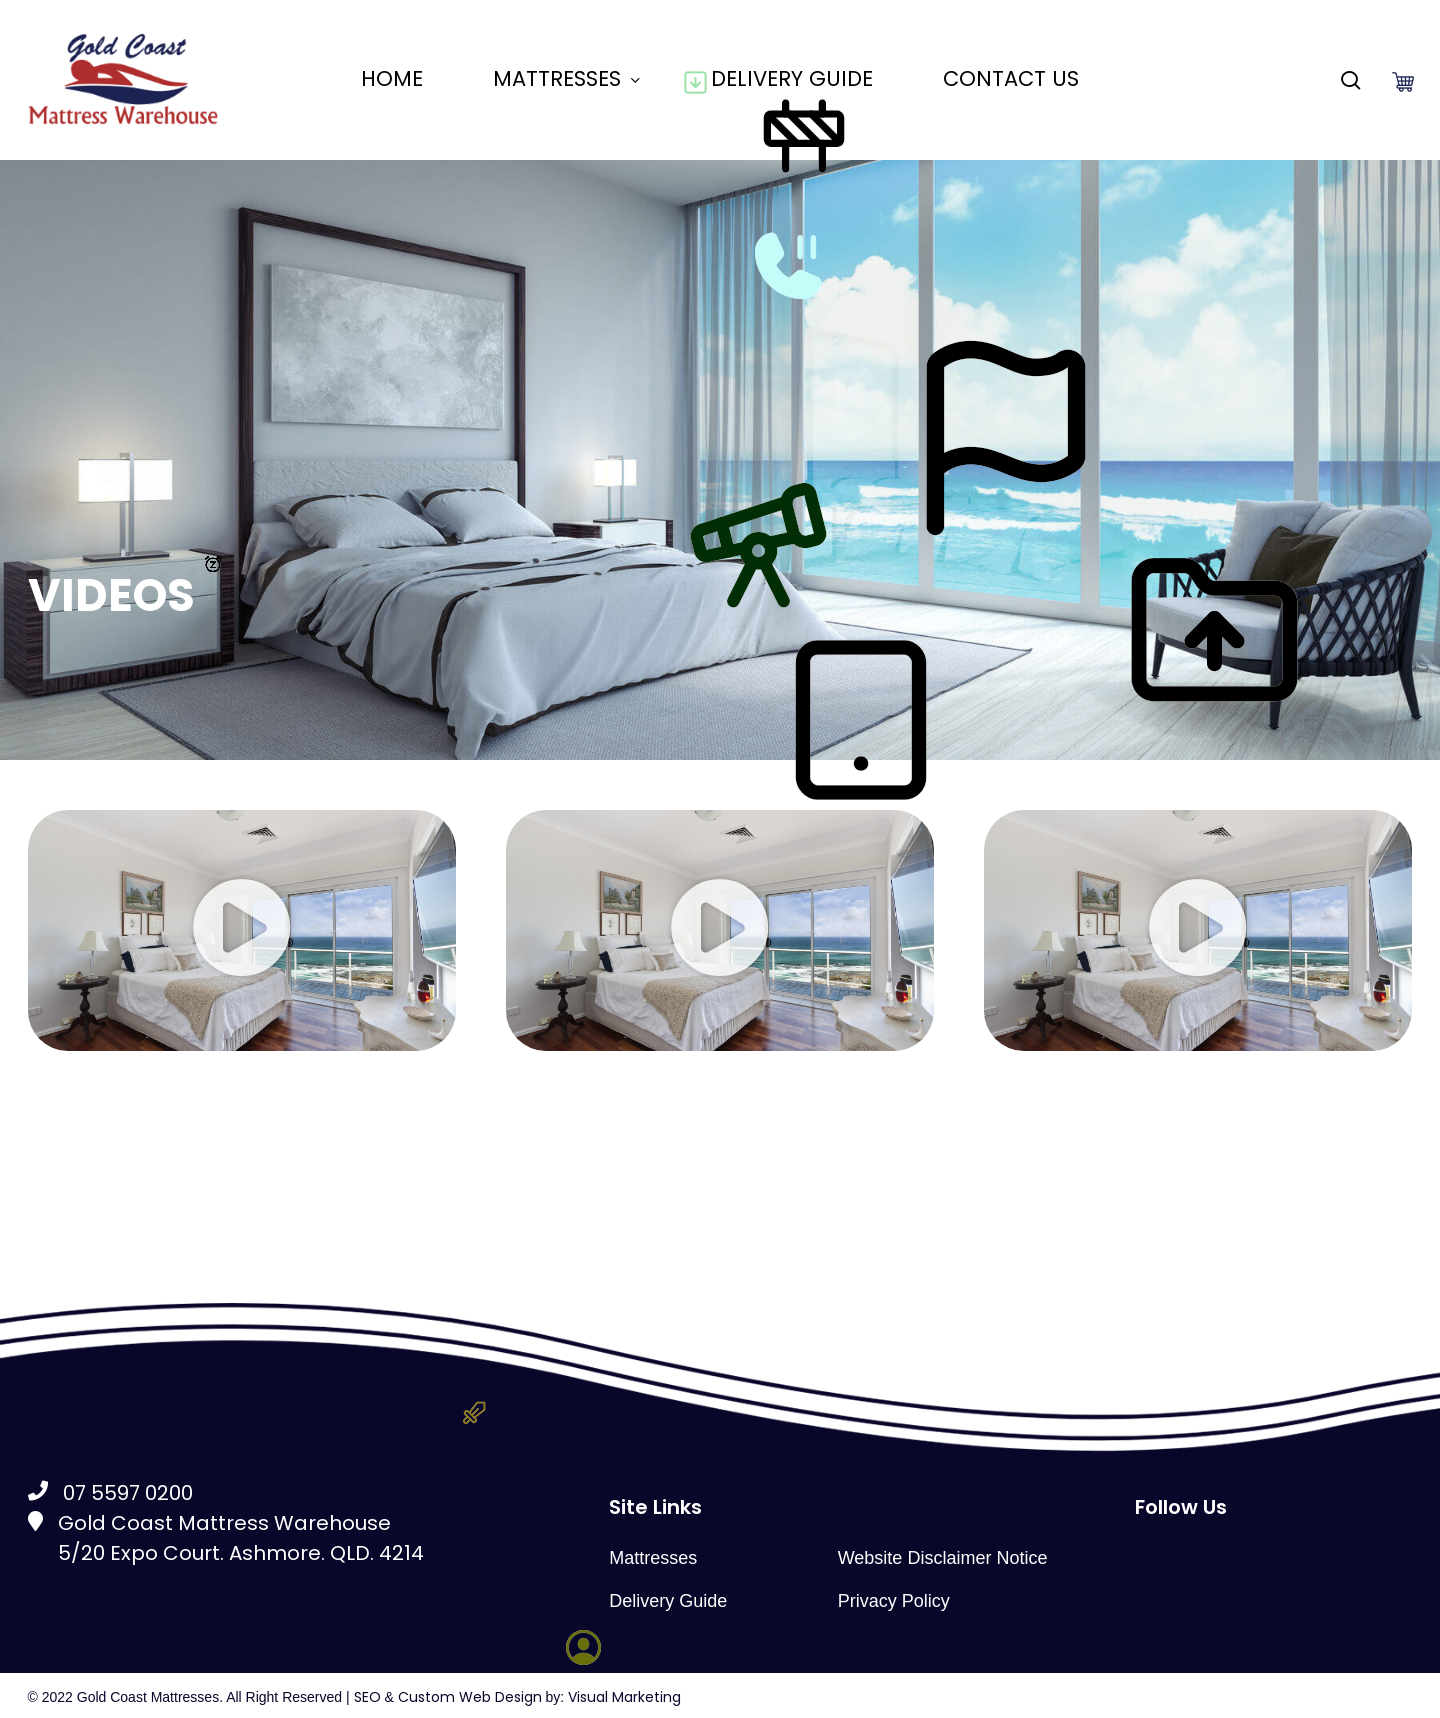  What do you see at coordinates (758, 544) in the screenshot?
I see `explore or discover new content` at bounding box center [758, 544].